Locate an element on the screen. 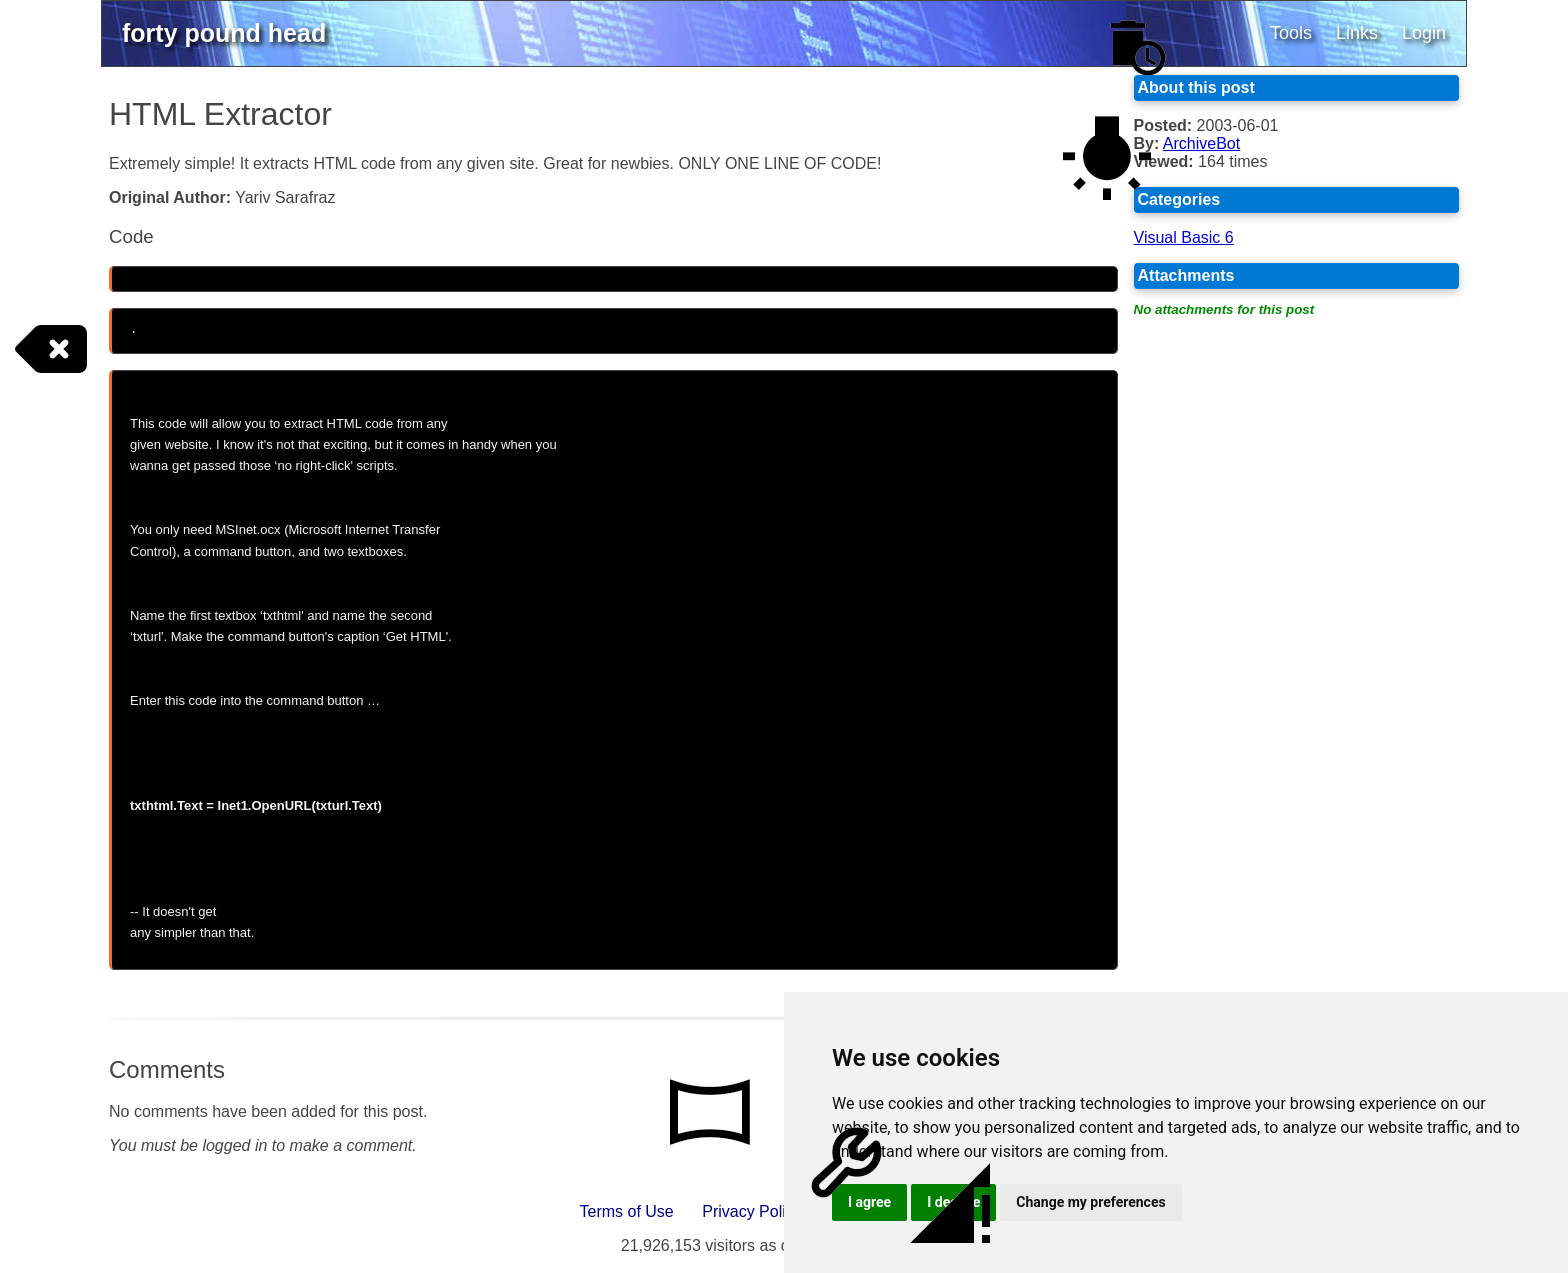 This screenshot has width=1568, height=1273. set items to automatically delete after a time period is located at coordinates (1138, 48).